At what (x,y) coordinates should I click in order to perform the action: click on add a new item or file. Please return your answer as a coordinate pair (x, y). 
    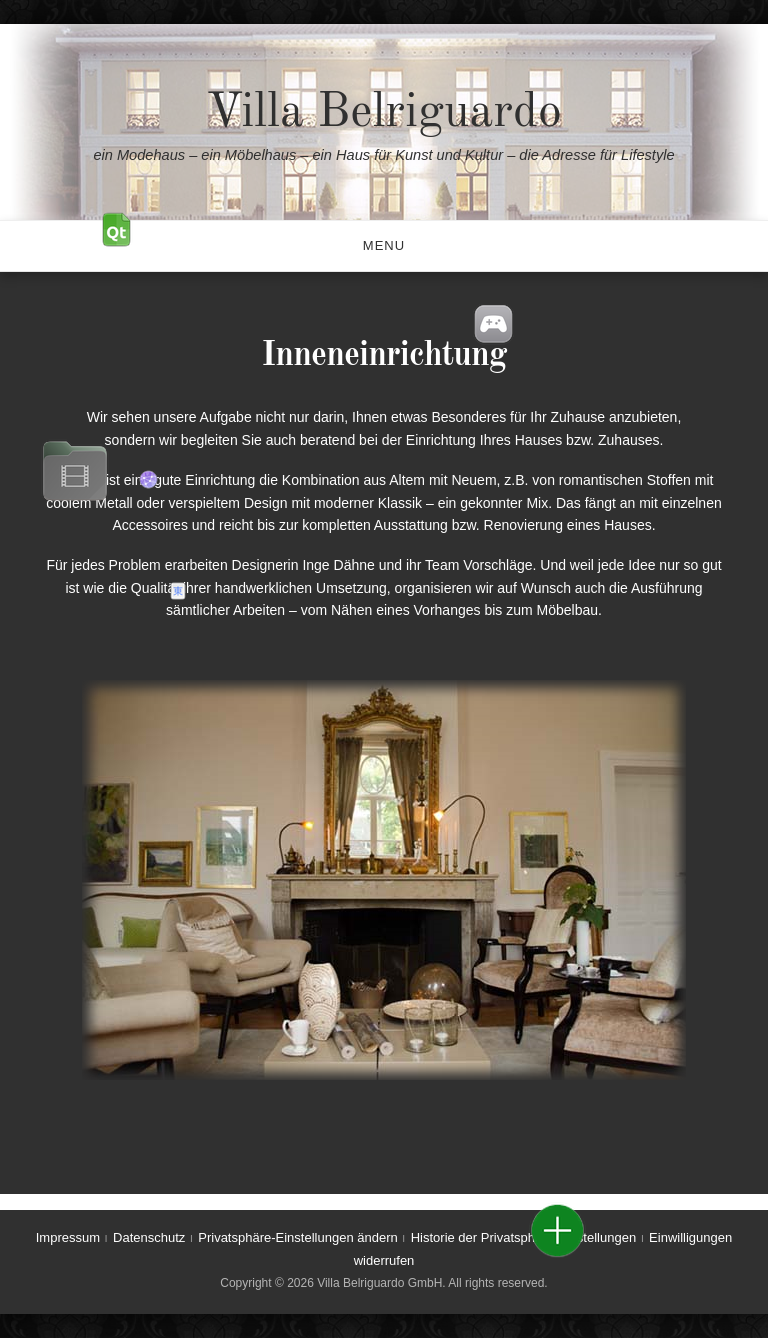
    Looking at the image, I should click on (557, 1230).